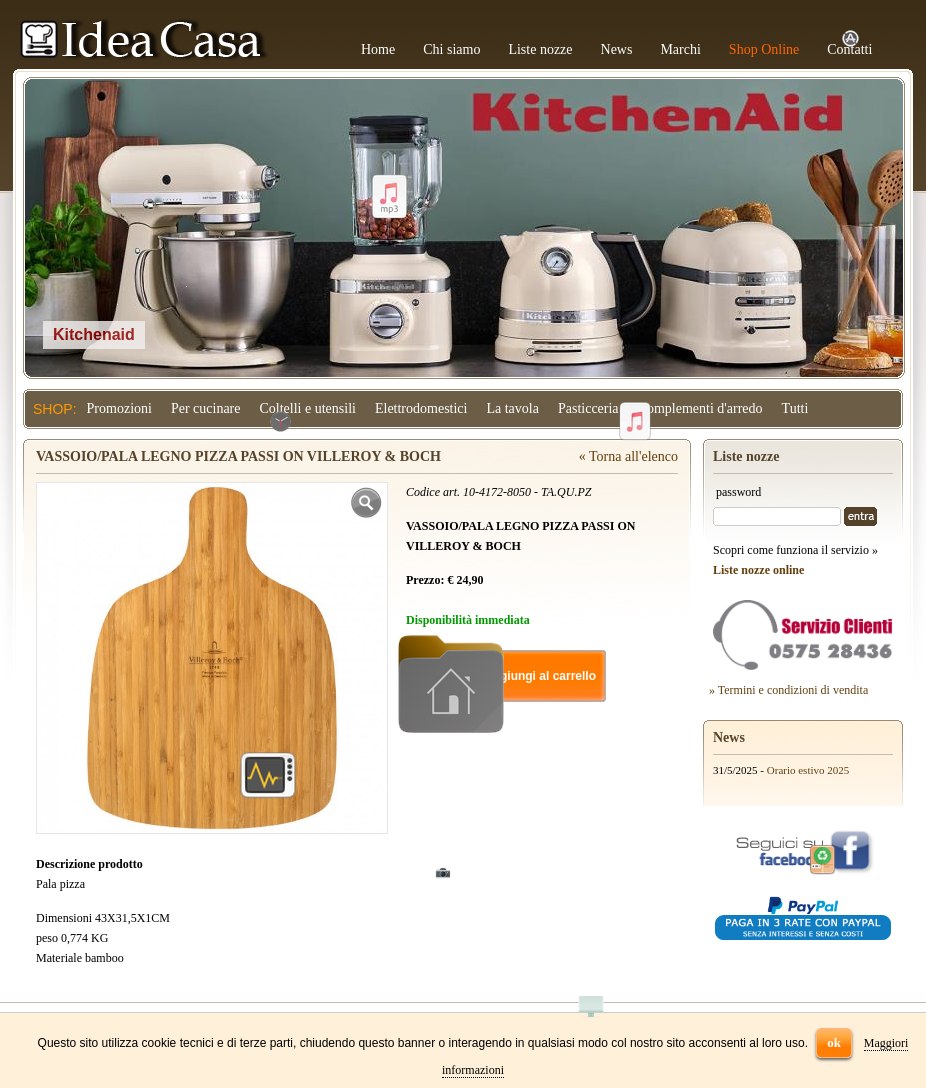  What do you see at coordinates (635, 421) in the screenshot?
I see `an audio file in your system` at bounding box center [635, 421].